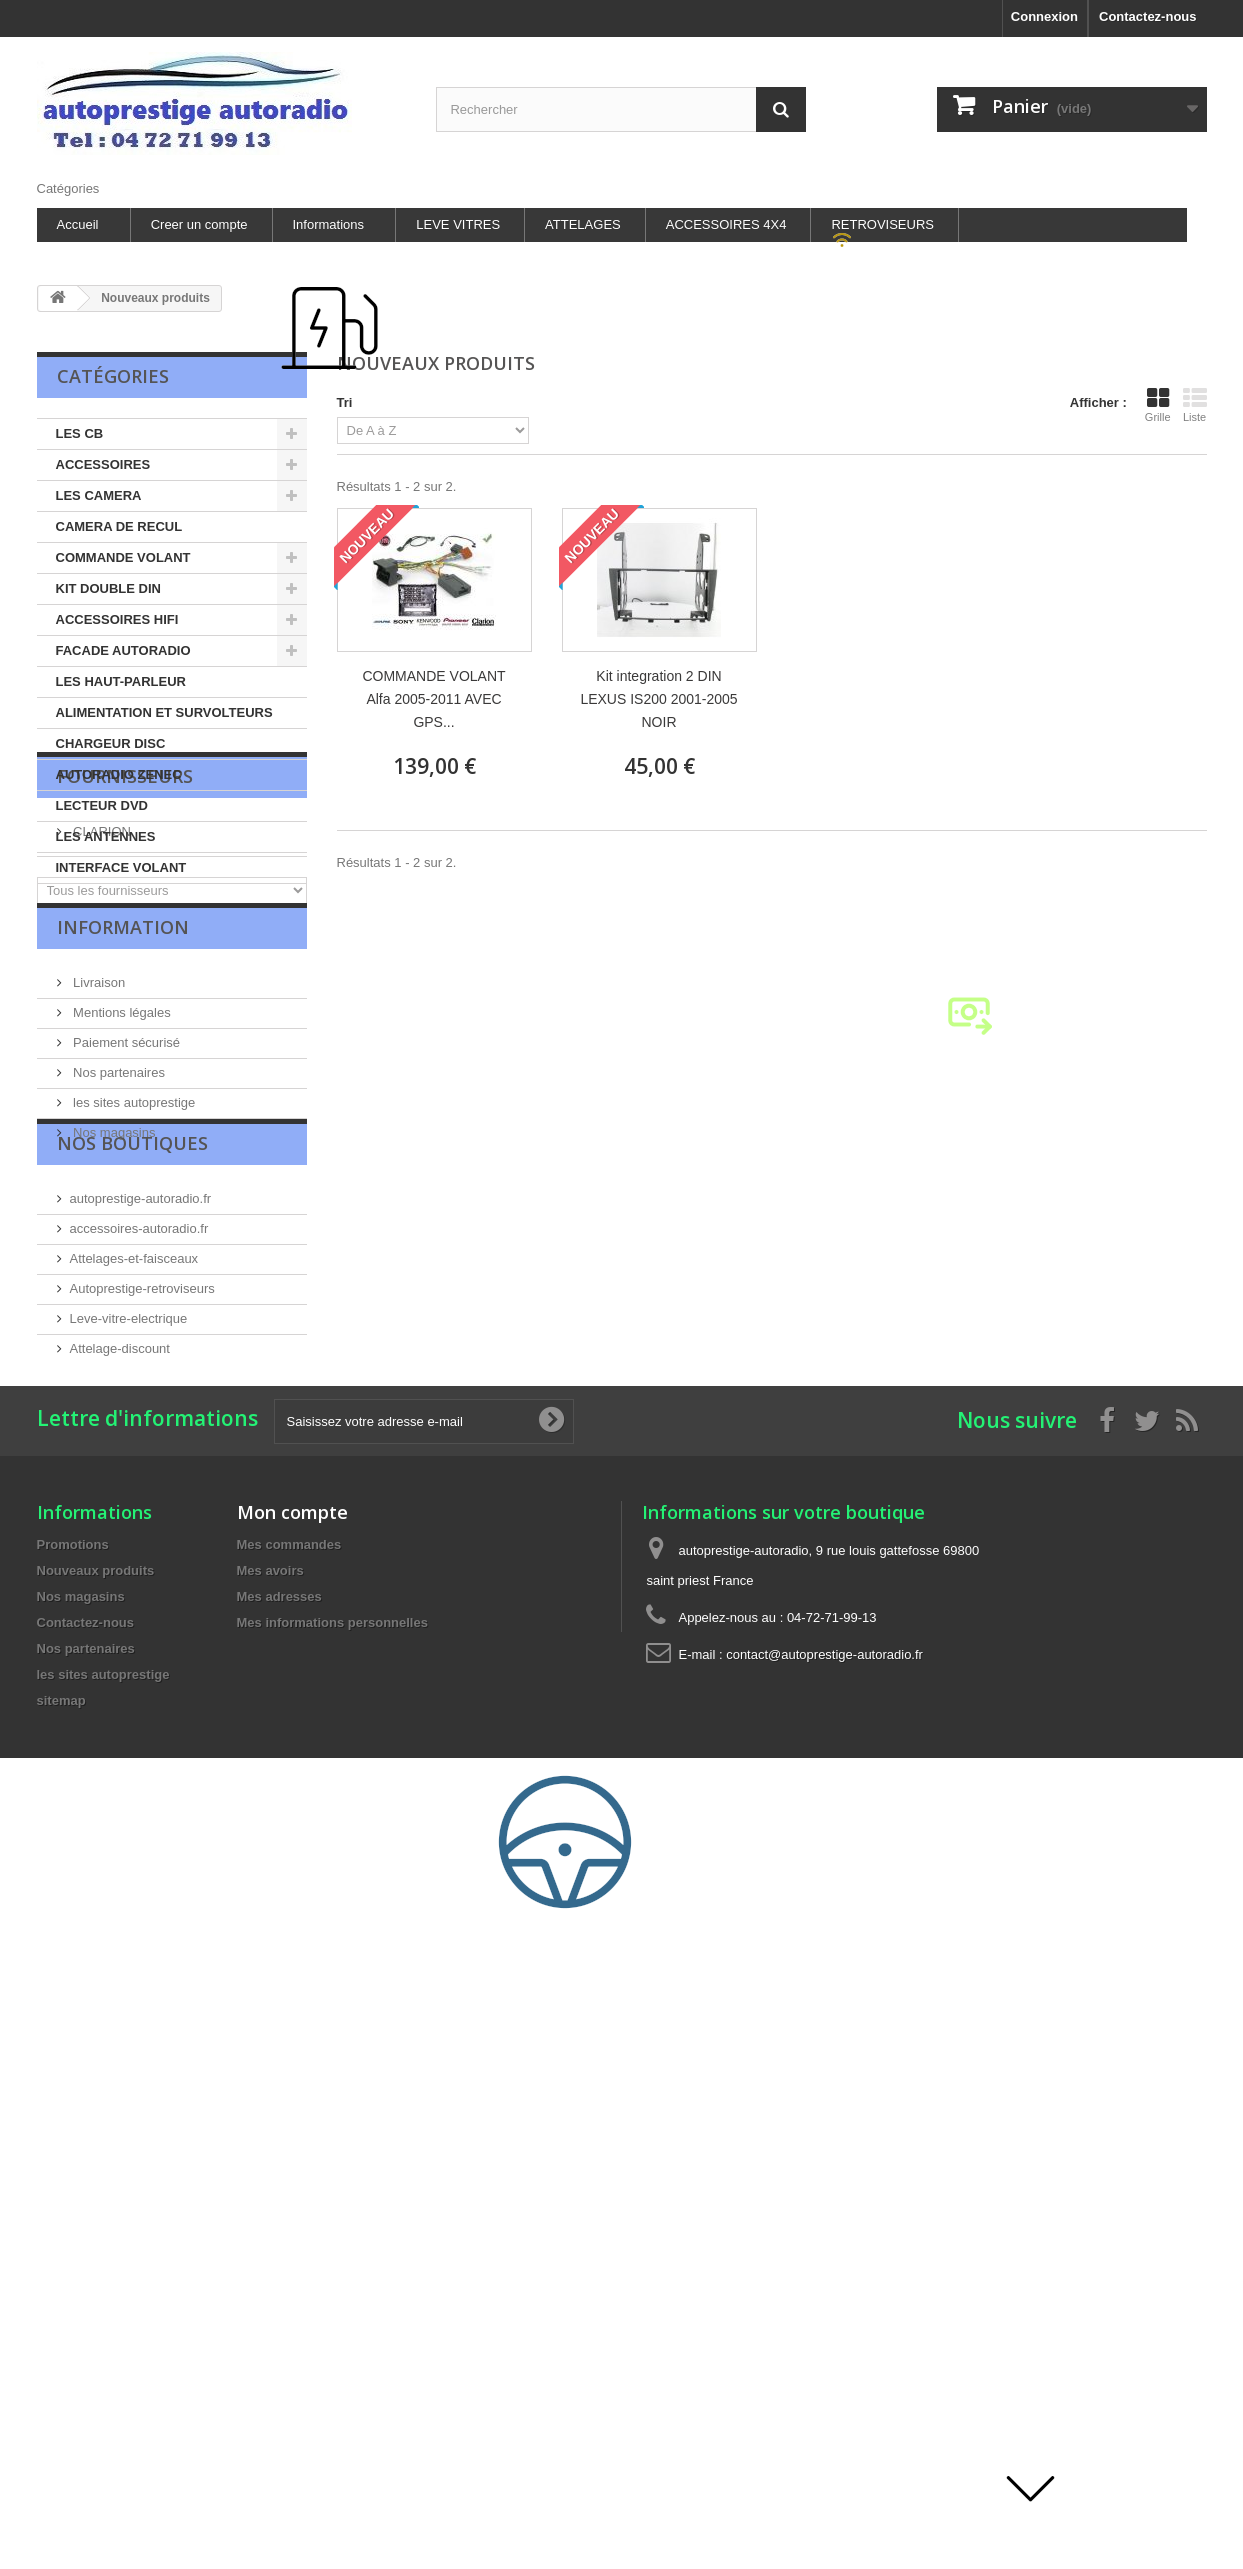  I want to click on find nearby EV charging stations, so click(326, 328).